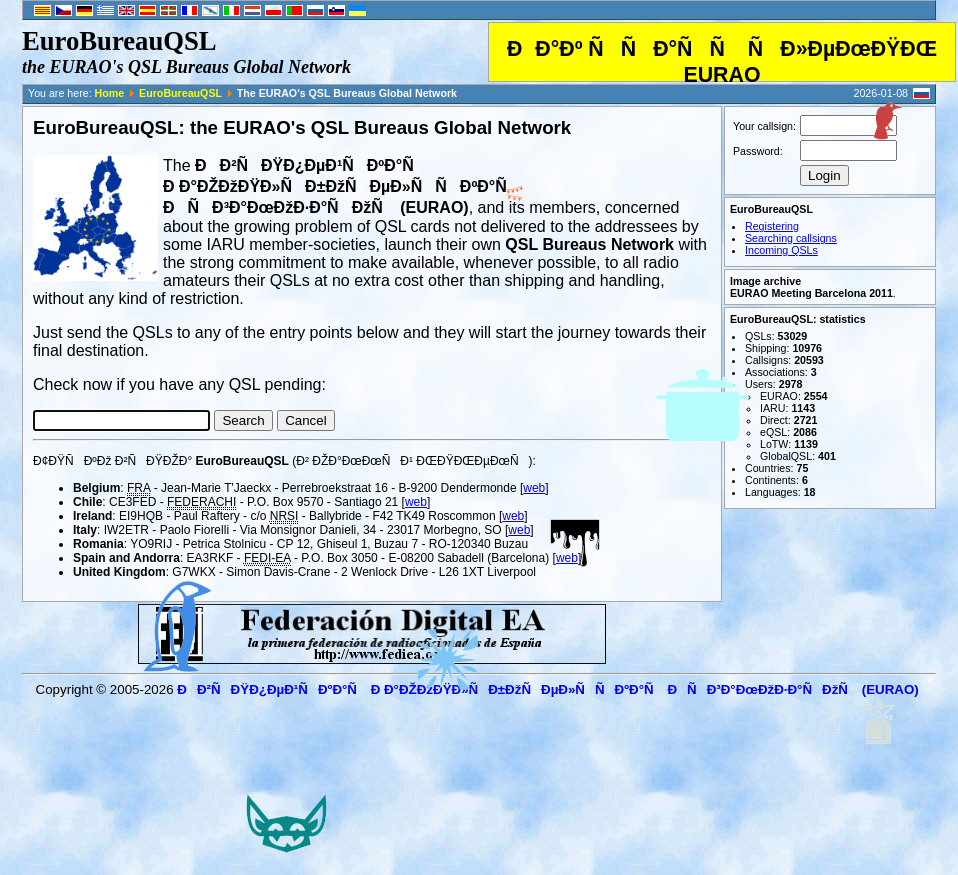  I want to click on access cooking or recipe features, so click(702, 404).